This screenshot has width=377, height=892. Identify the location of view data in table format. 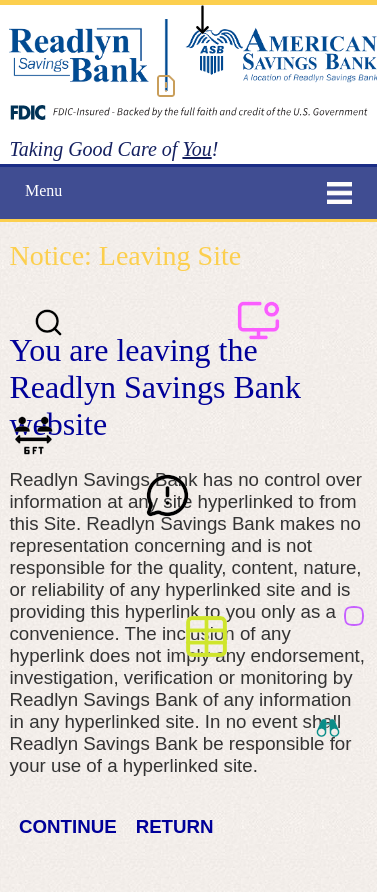
(206, 636).